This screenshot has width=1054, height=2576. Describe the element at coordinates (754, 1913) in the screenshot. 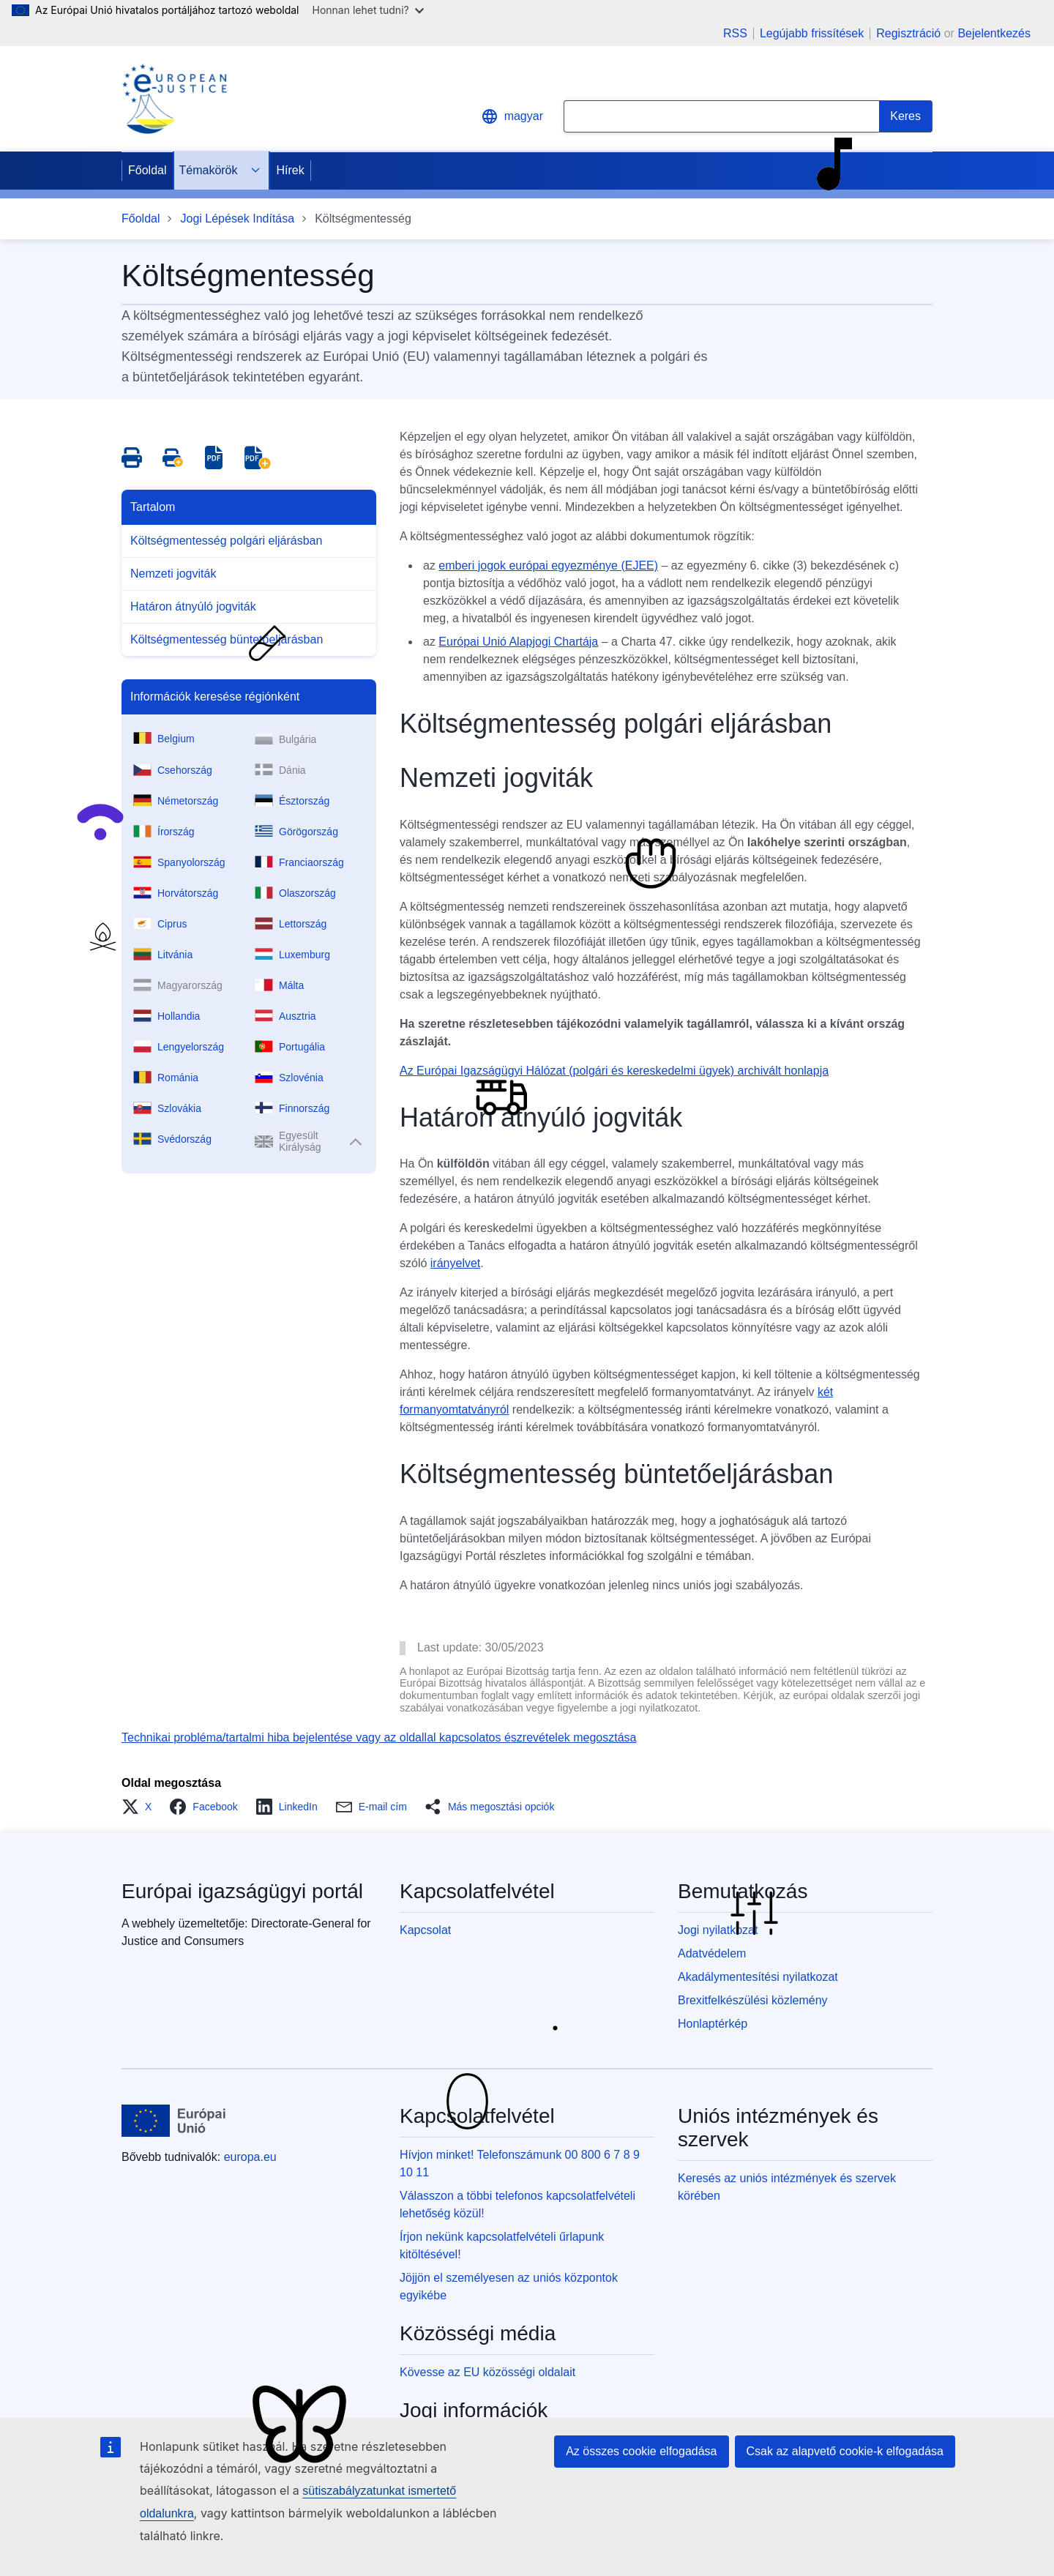

I see `adjust settings or preferences` at that location.